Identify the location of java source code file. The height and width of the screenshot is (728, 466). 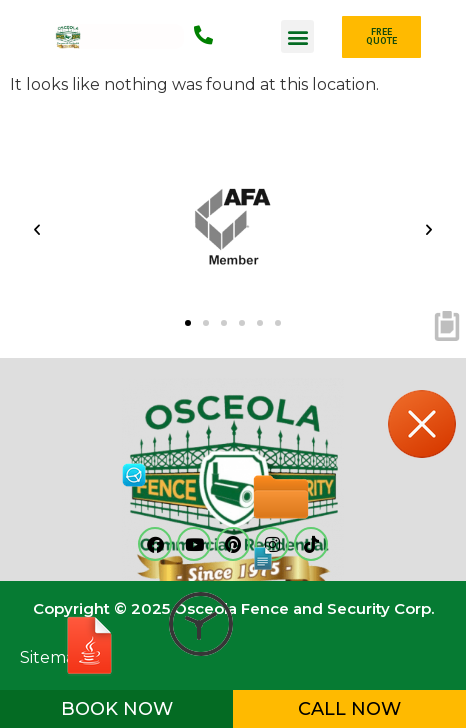
(89, 646).